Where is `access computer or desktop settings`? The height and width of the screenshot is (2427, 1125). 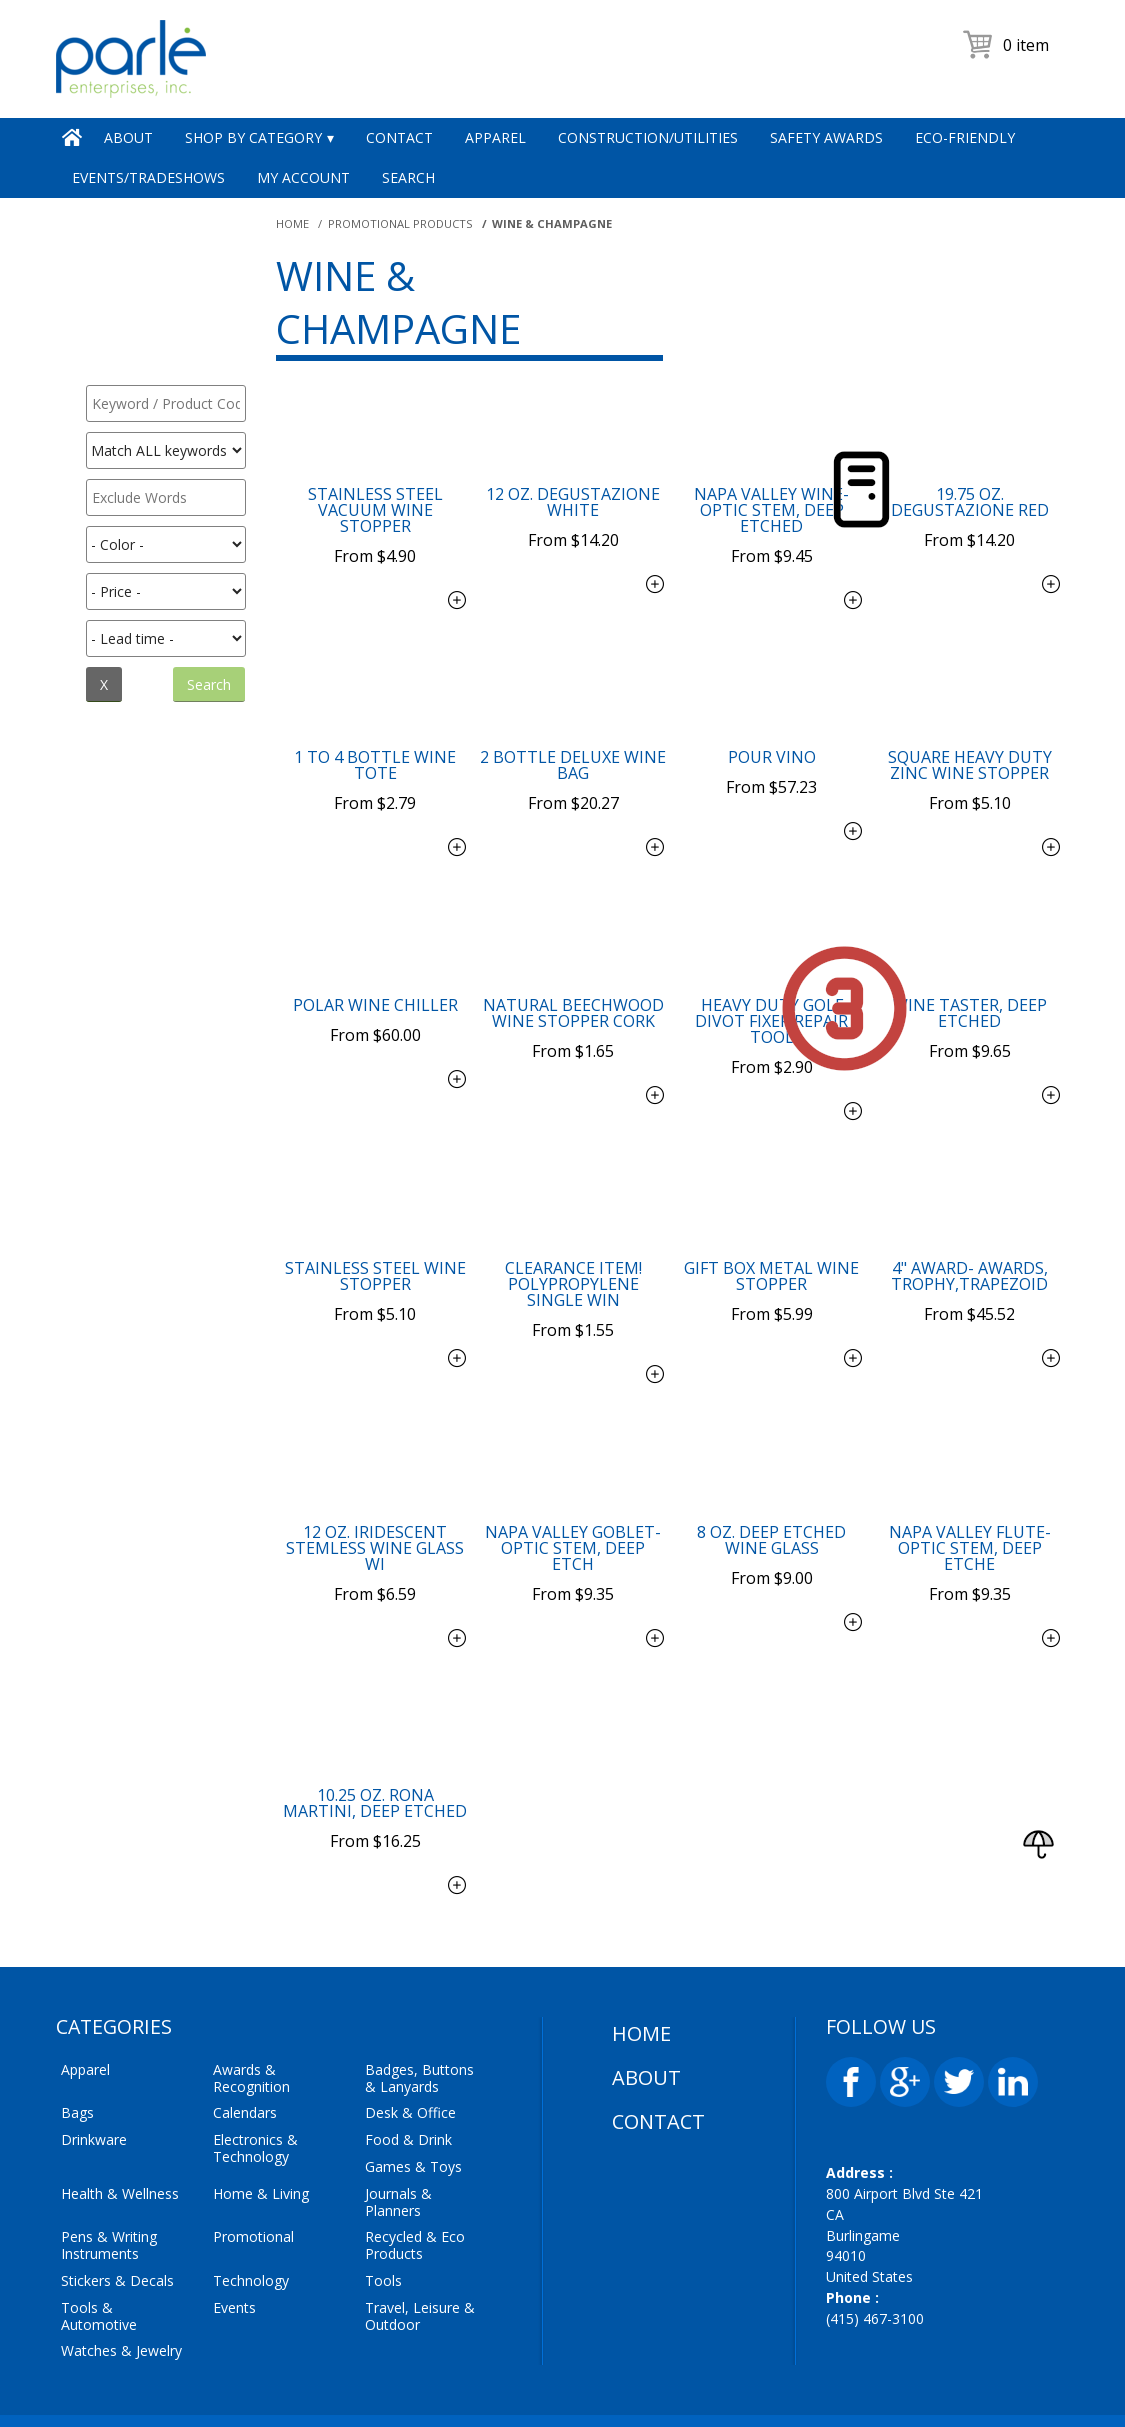
access computer or desktop settings is located at coordinates (861, 489).